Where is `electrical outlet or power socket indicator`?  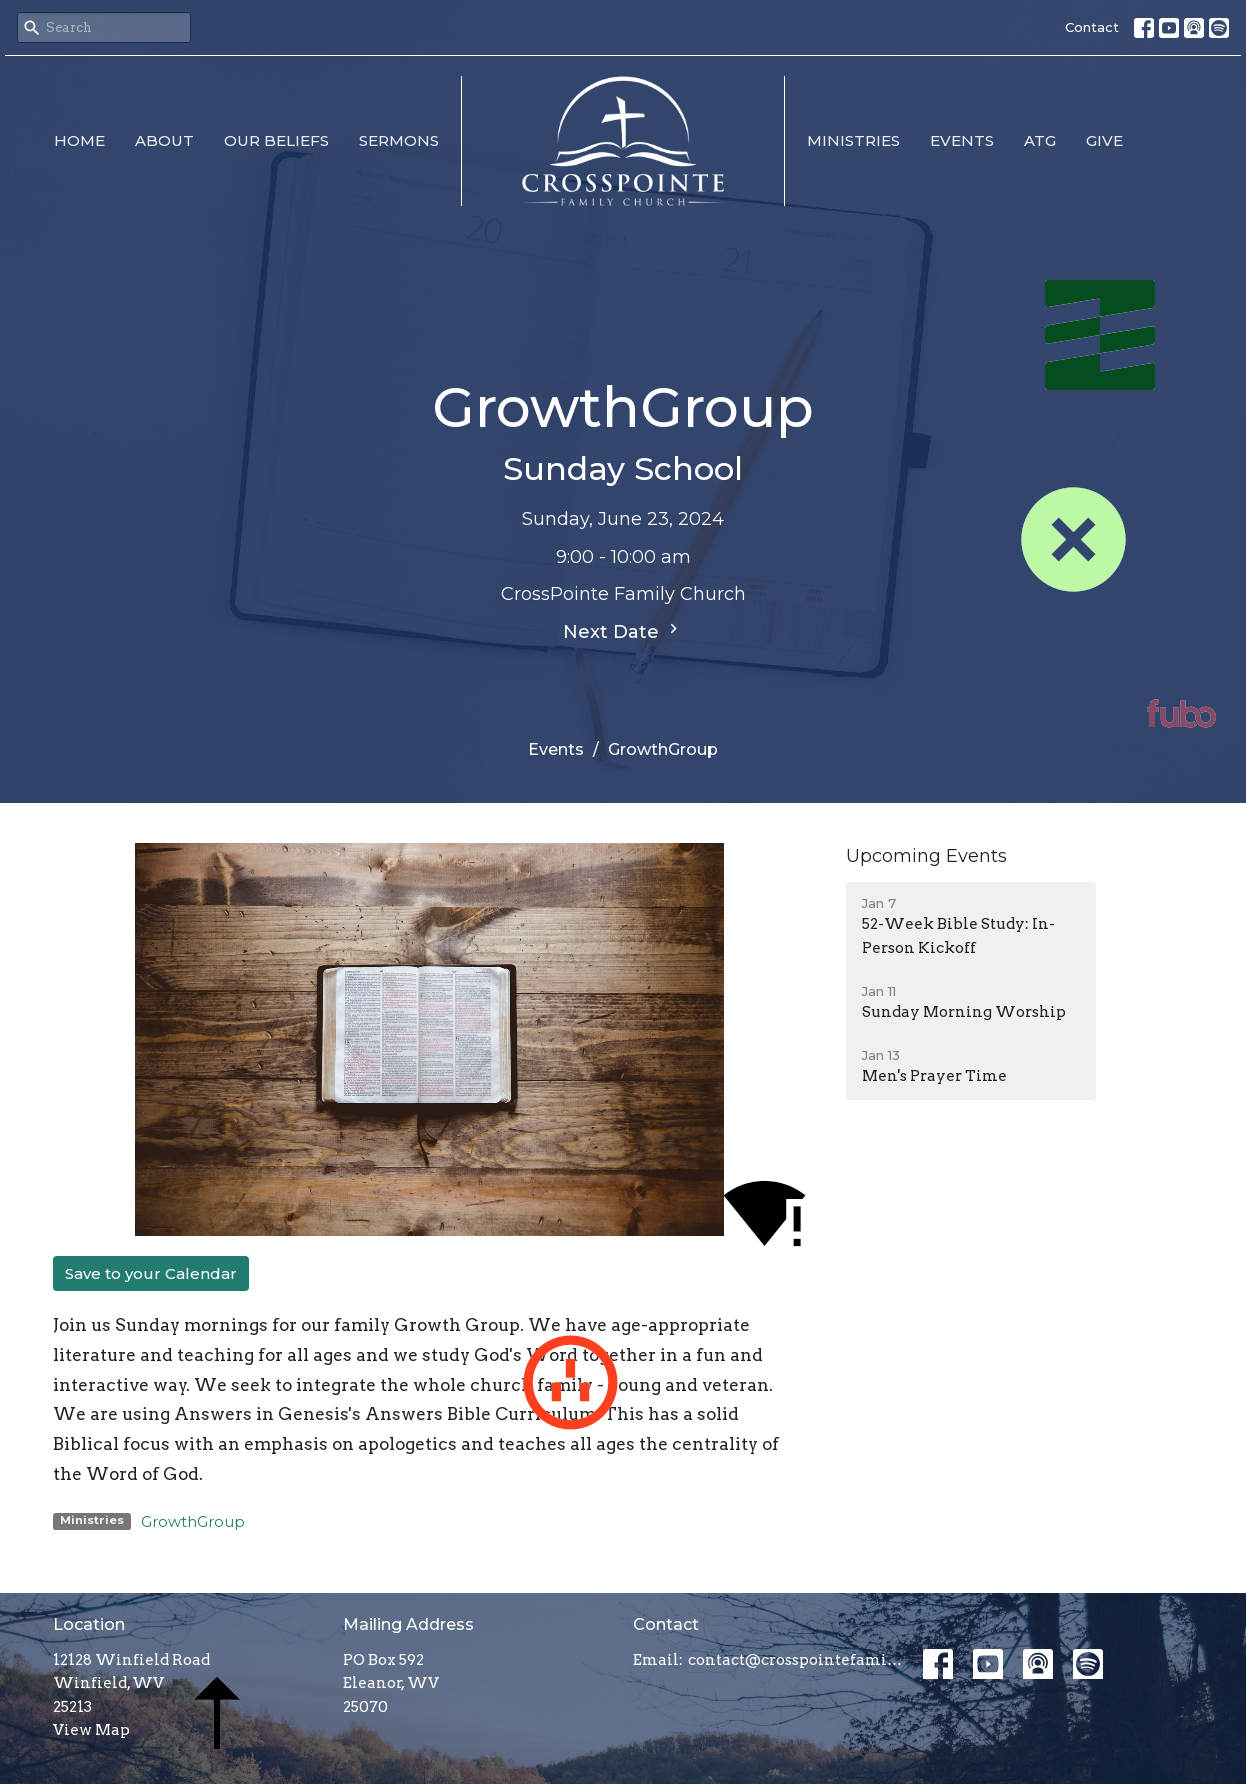
electrical outlet or power socket indicator is located at coordinates (570, 1382).